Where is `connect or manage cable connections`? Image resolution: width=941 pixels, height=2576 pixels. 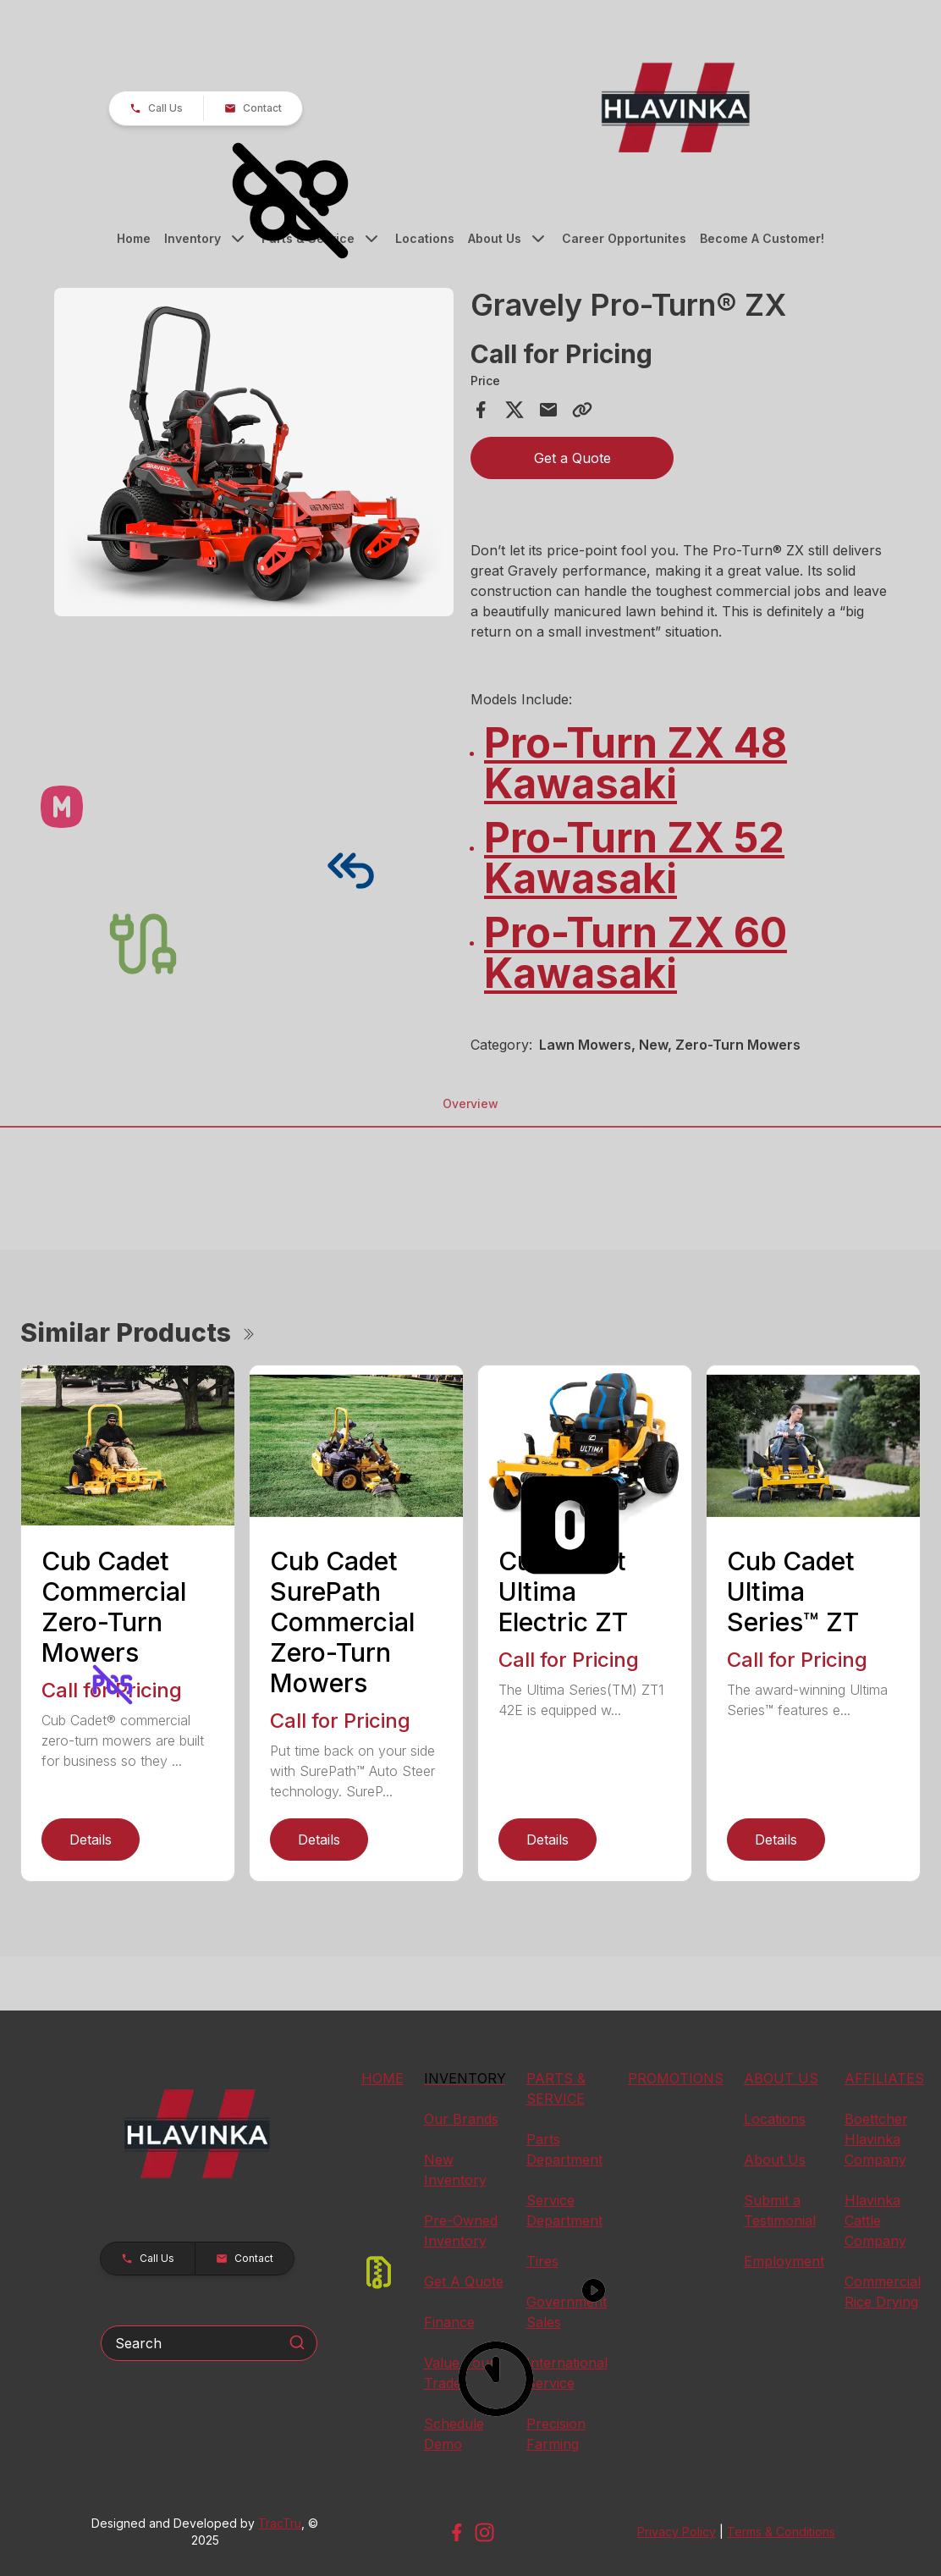 connect or manage cable connections is located at coordinates (143, 944).